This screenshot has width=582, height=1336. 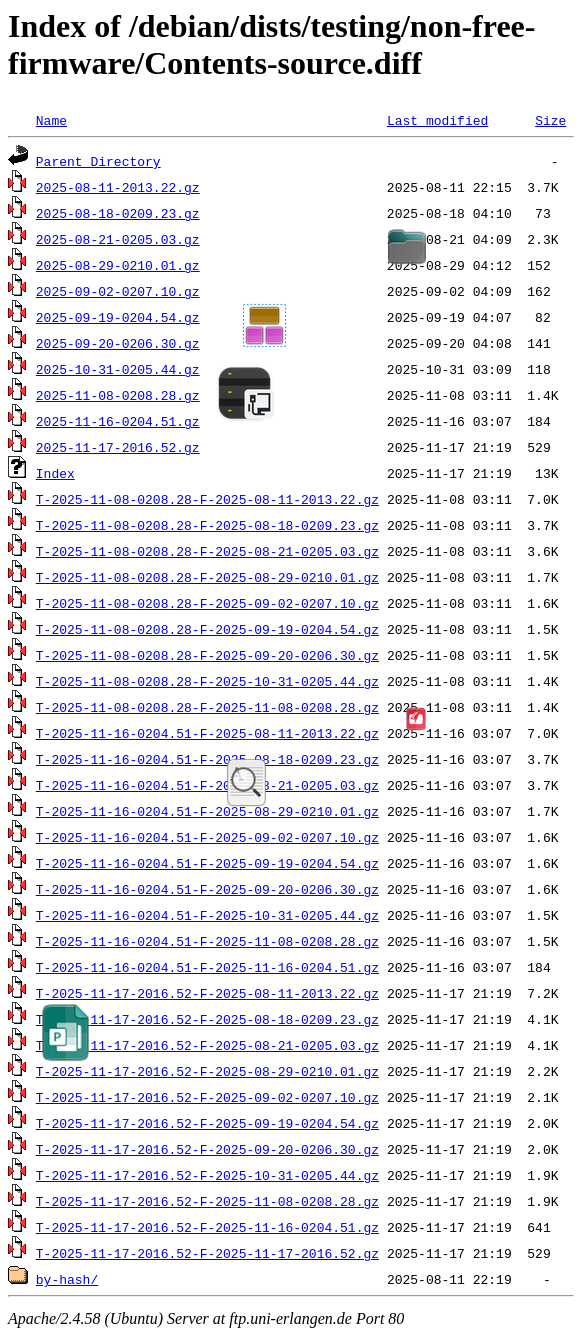 I want to click on indicates a valid drop target for moving files into this folder, so click(x=407, y=246).